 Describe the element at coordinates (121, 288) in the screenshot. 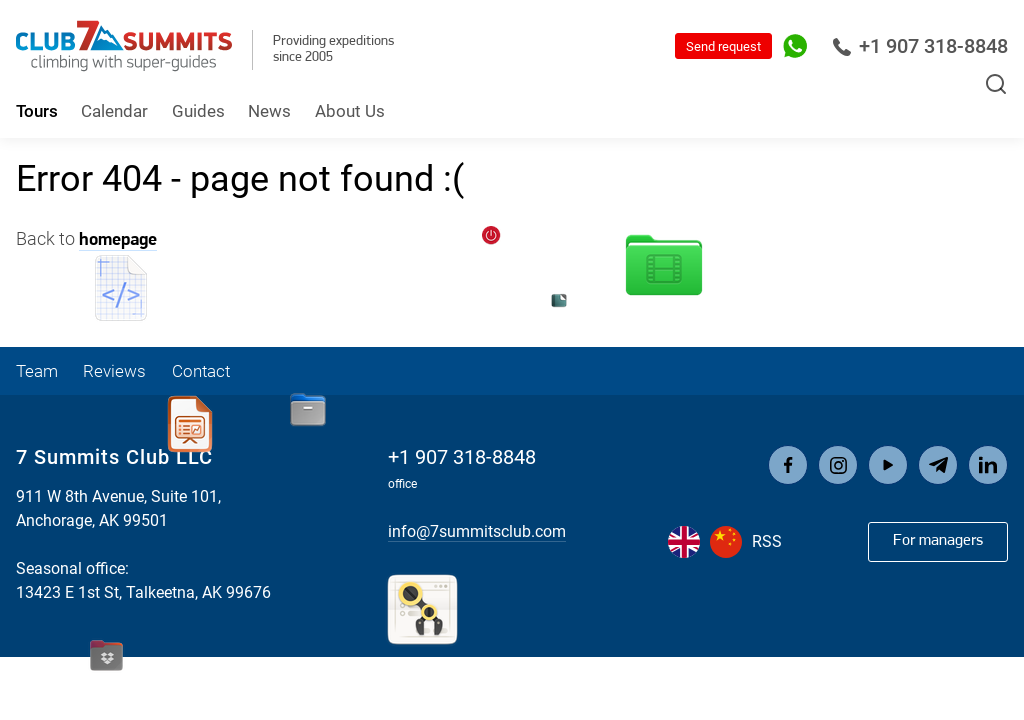

I see `twig template file icon` at that location.